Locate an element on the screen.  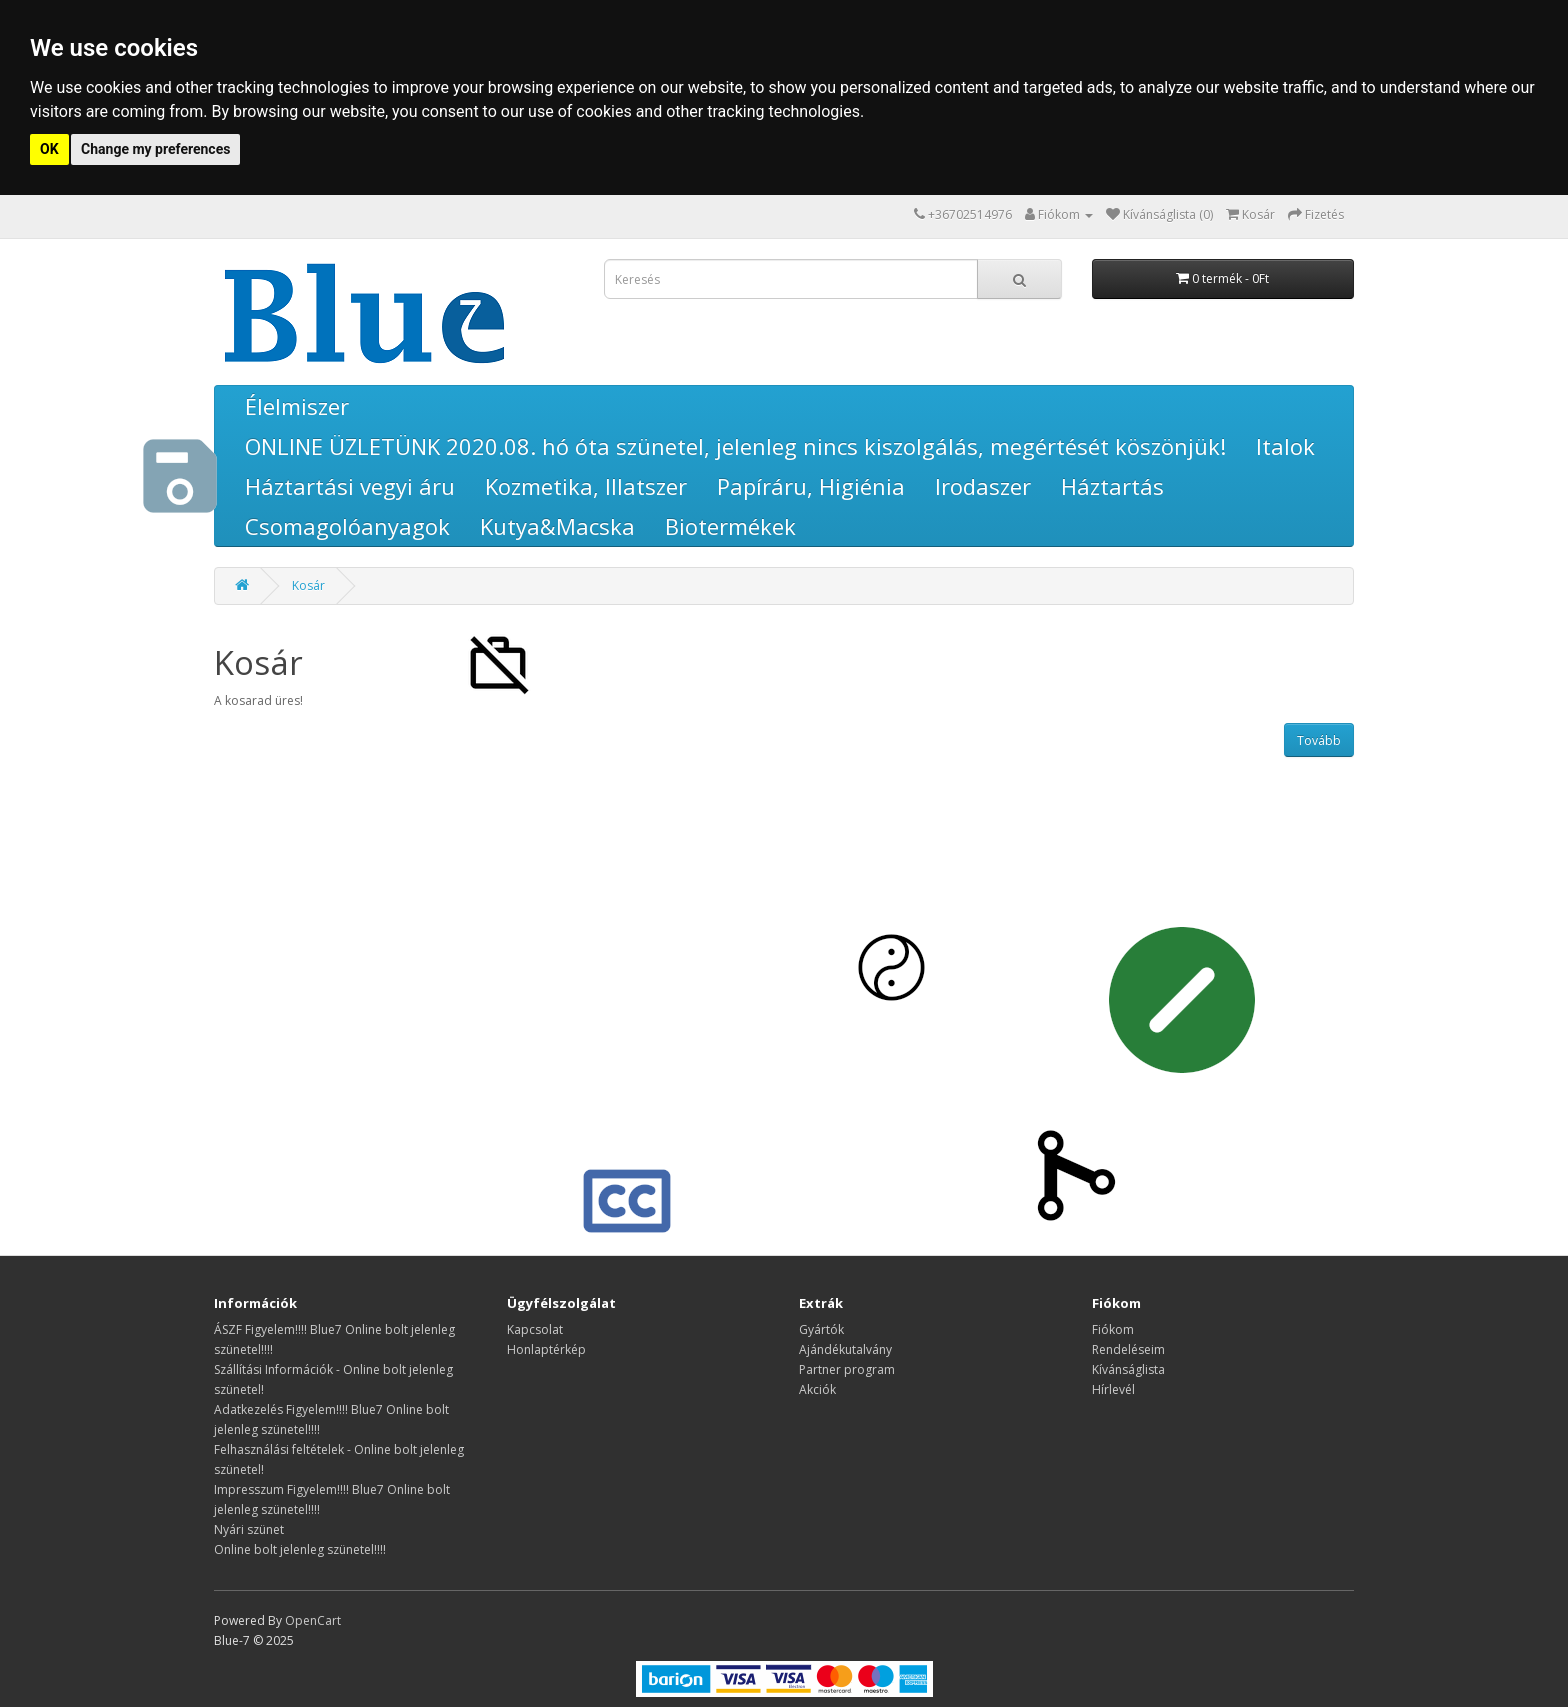
skip or bypass a step in a workflow is located at coordinates (1182, 1000).